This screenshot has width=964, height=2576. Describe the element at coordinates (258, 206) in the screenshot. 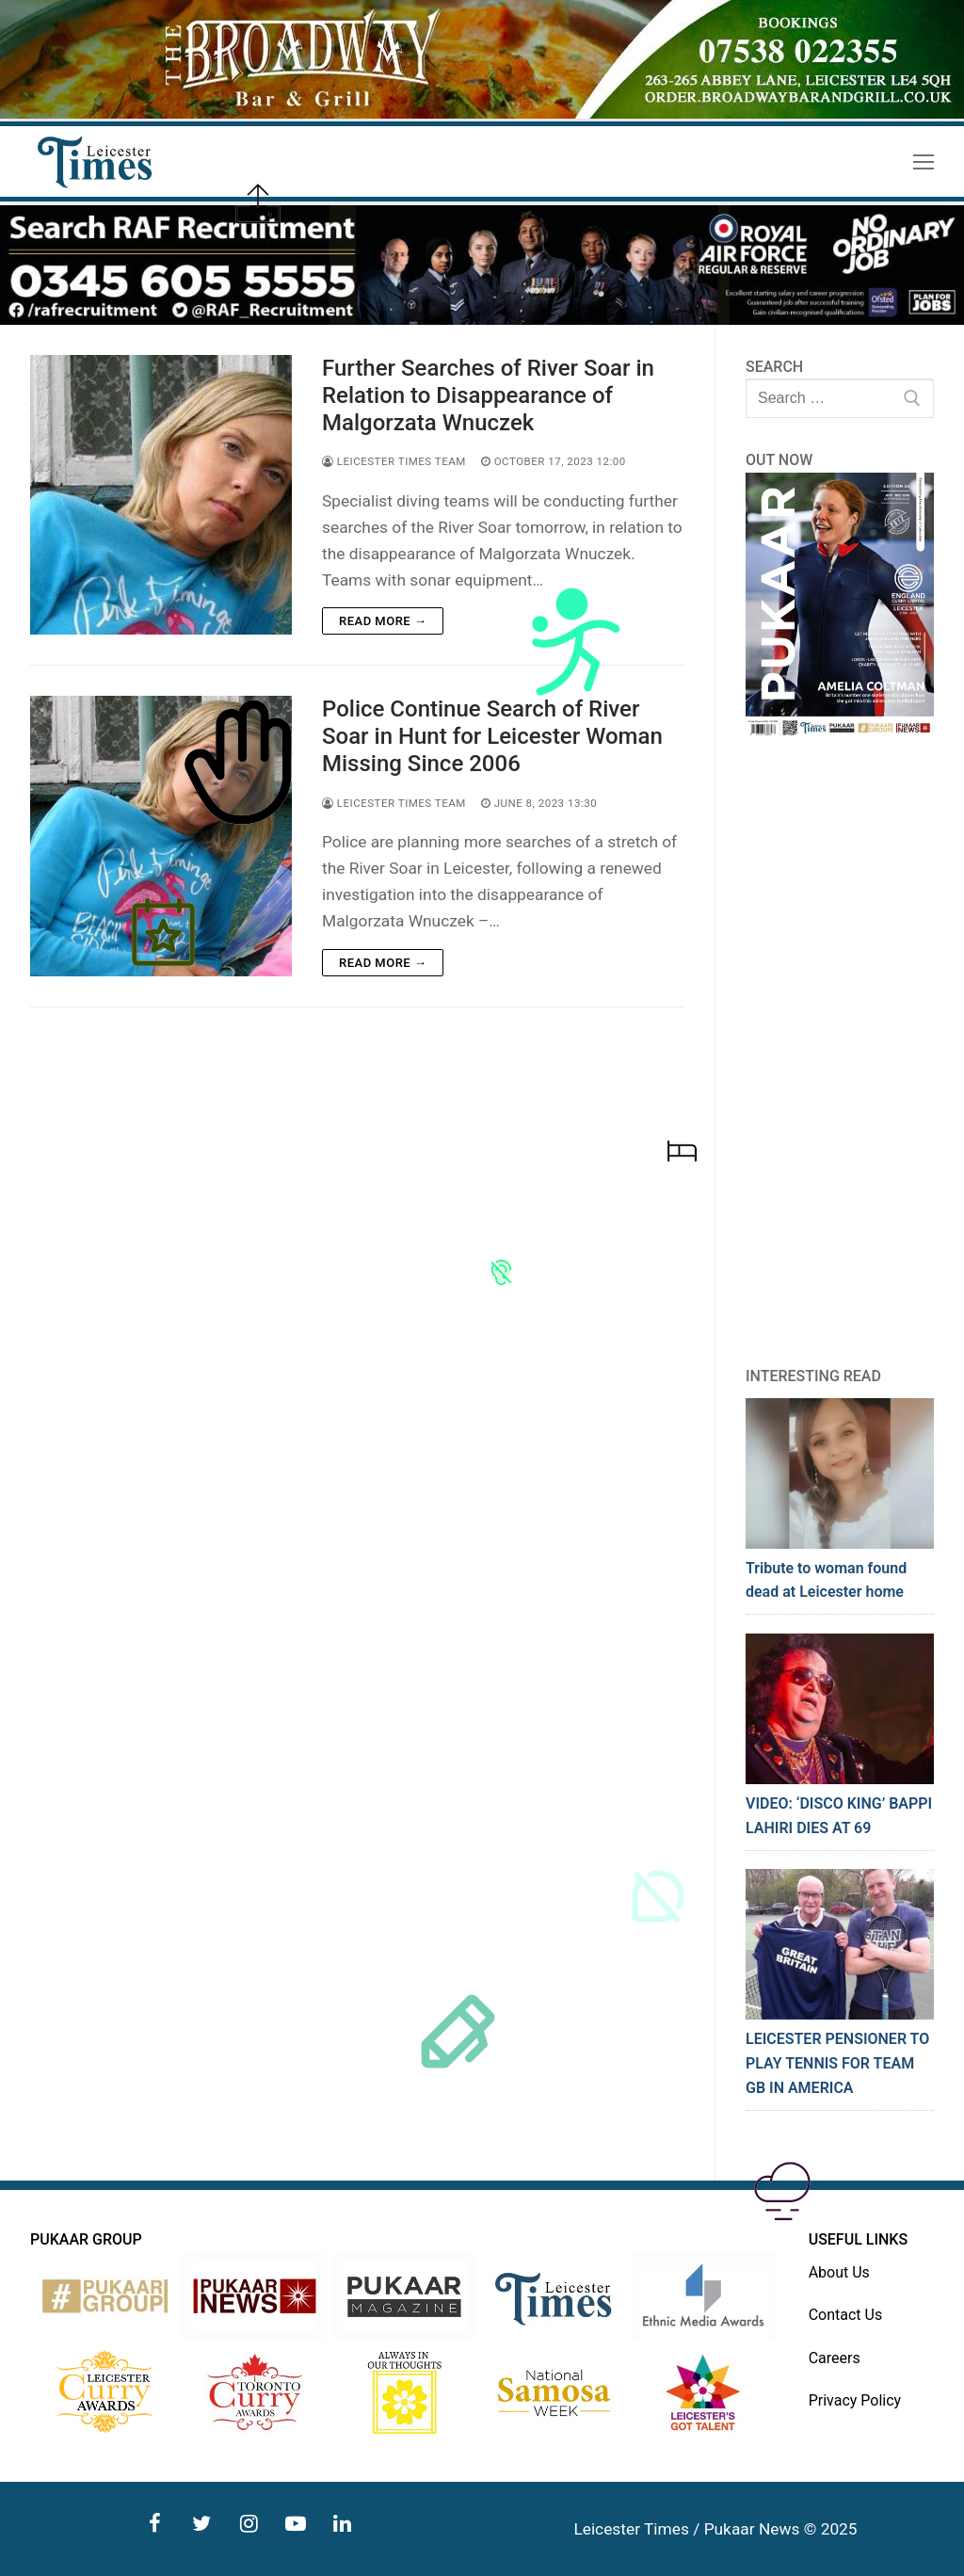

I see `upload a file or document` at that location.